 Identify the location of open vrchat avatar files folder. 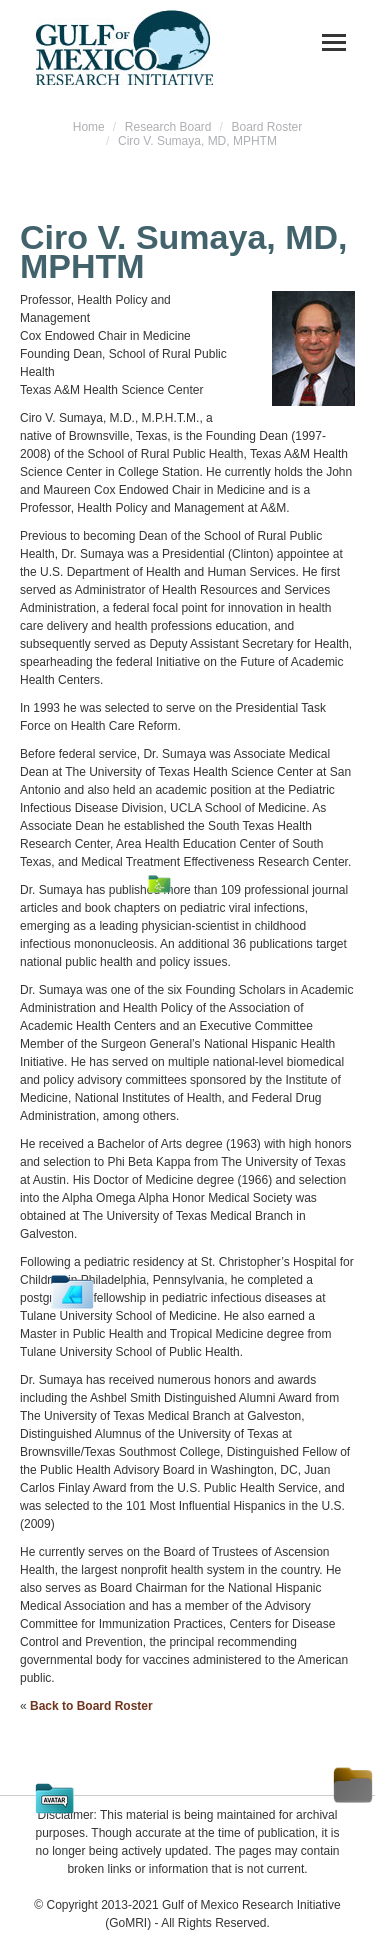
(54, 1799).